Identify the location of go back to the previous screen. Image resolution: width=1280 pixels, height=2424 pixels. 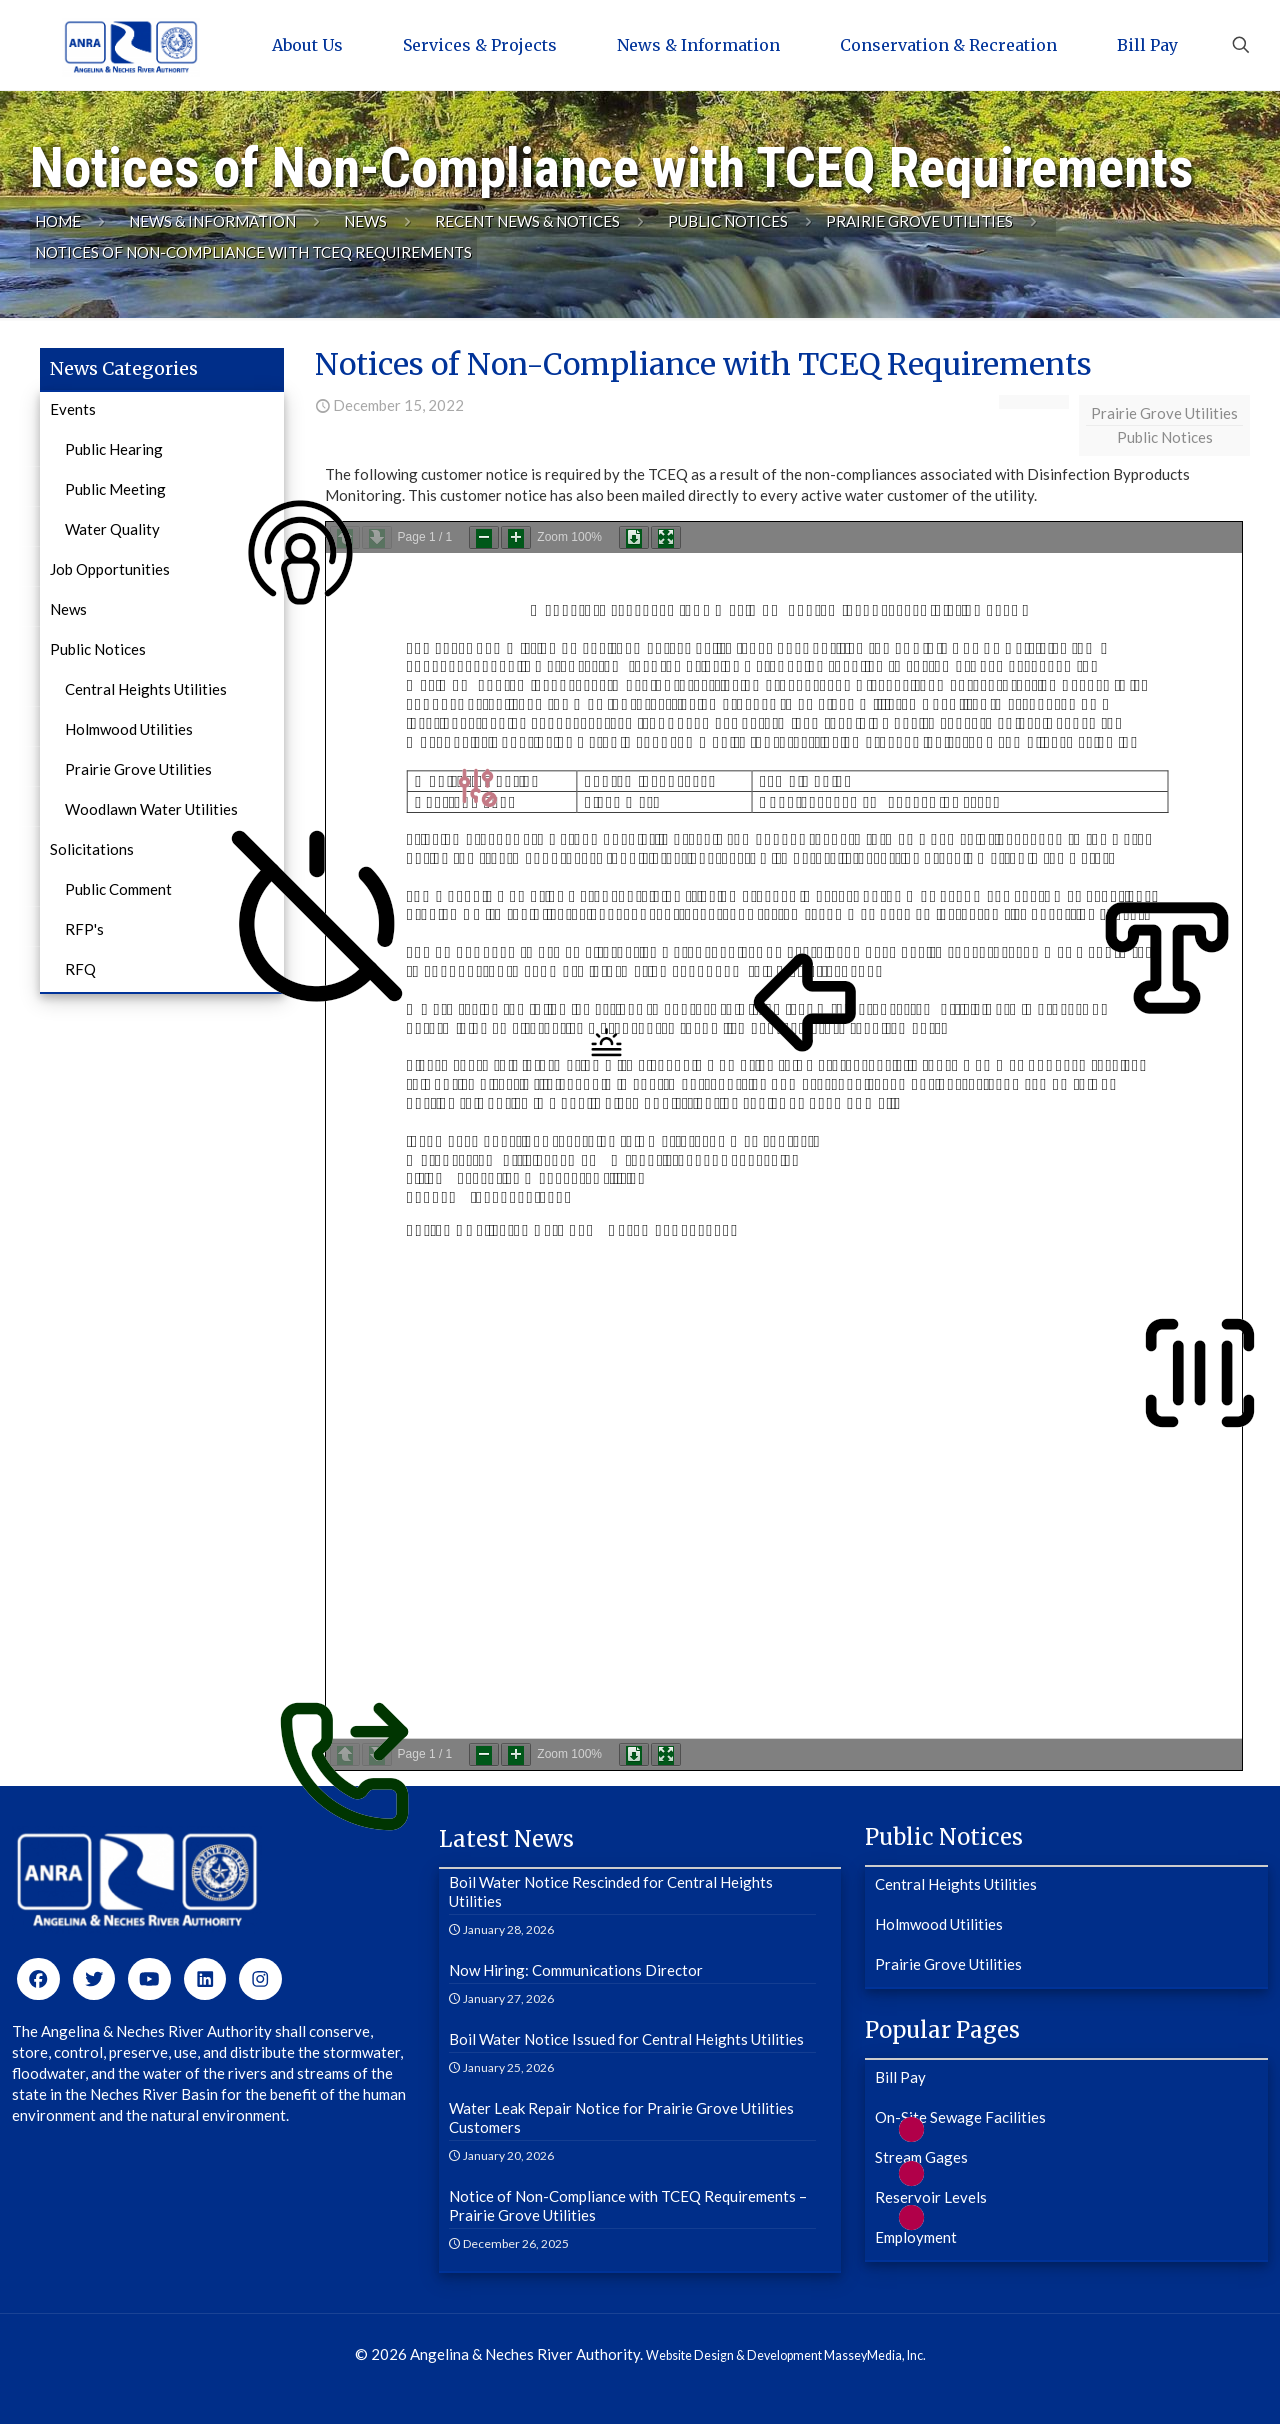
(807, 1002).